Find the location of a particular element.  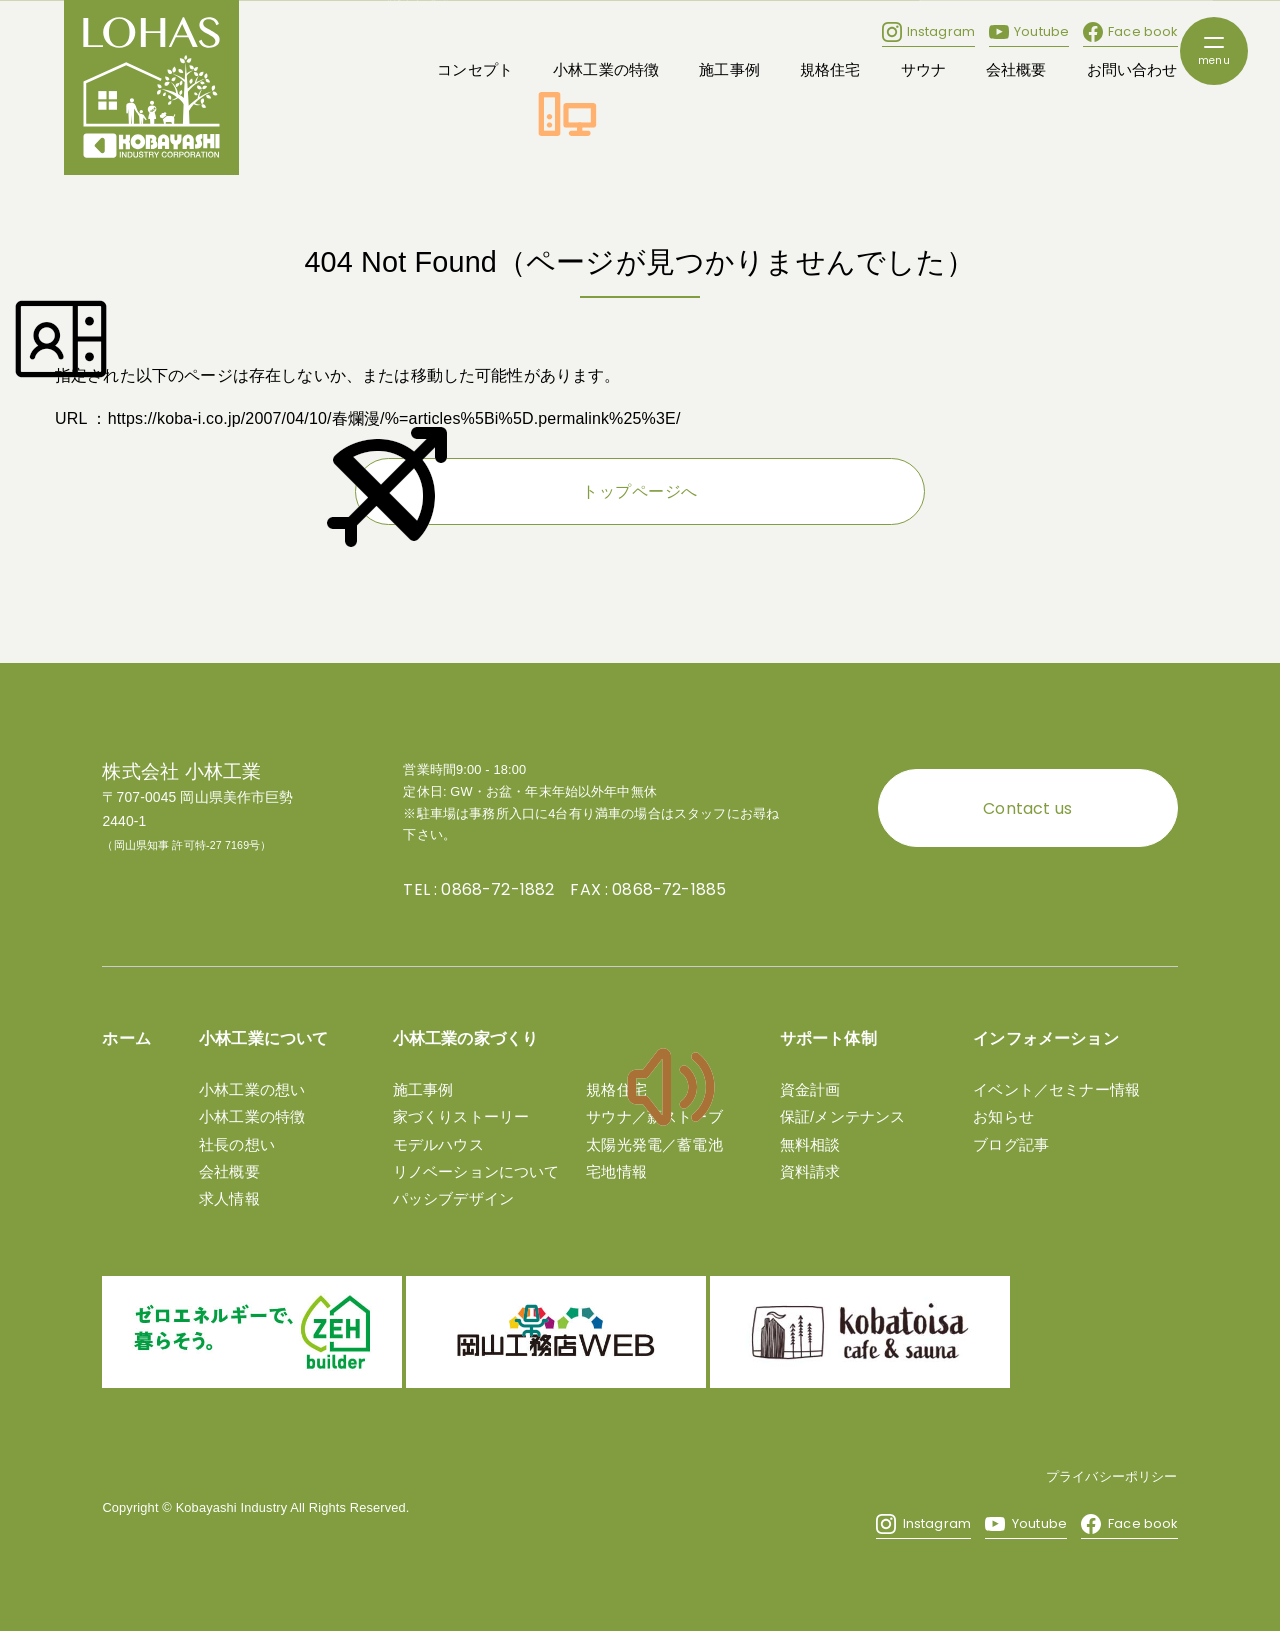

adjust audio volume settings is located at coordinates (671, 1087).